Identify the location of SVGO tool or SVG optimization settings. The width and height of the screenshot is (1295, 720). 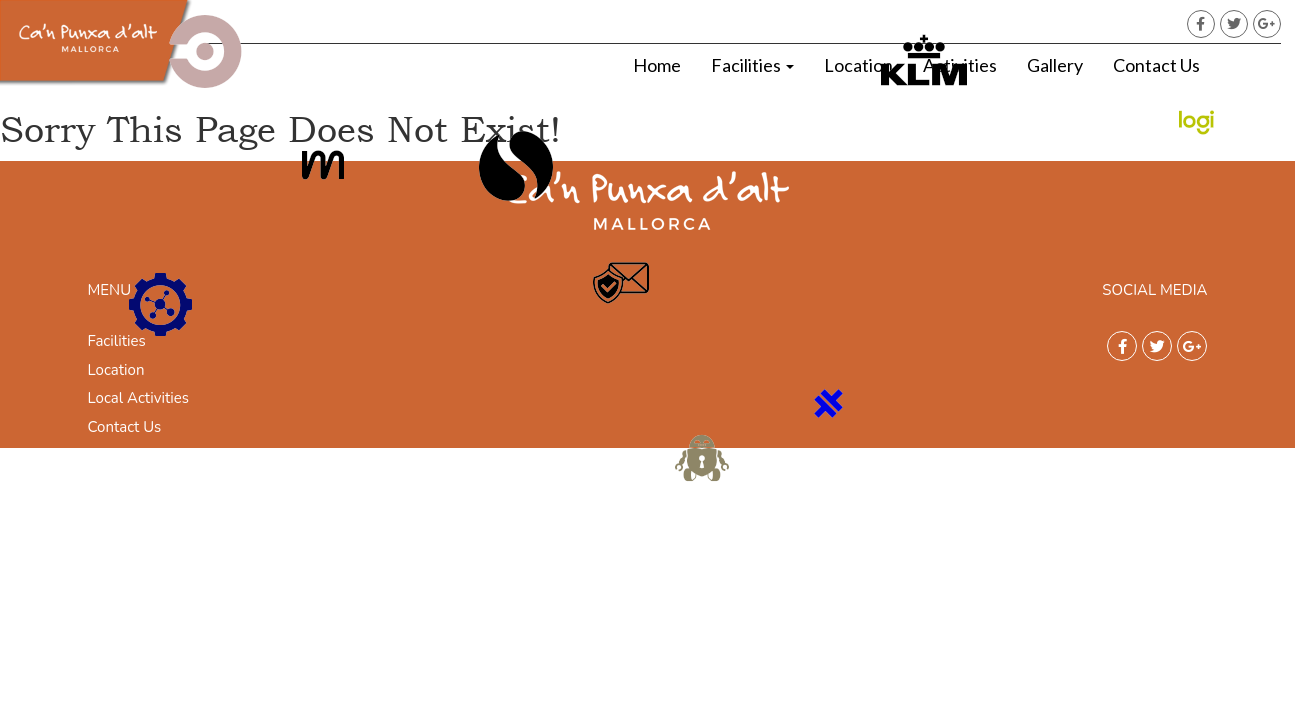
(160, 304).